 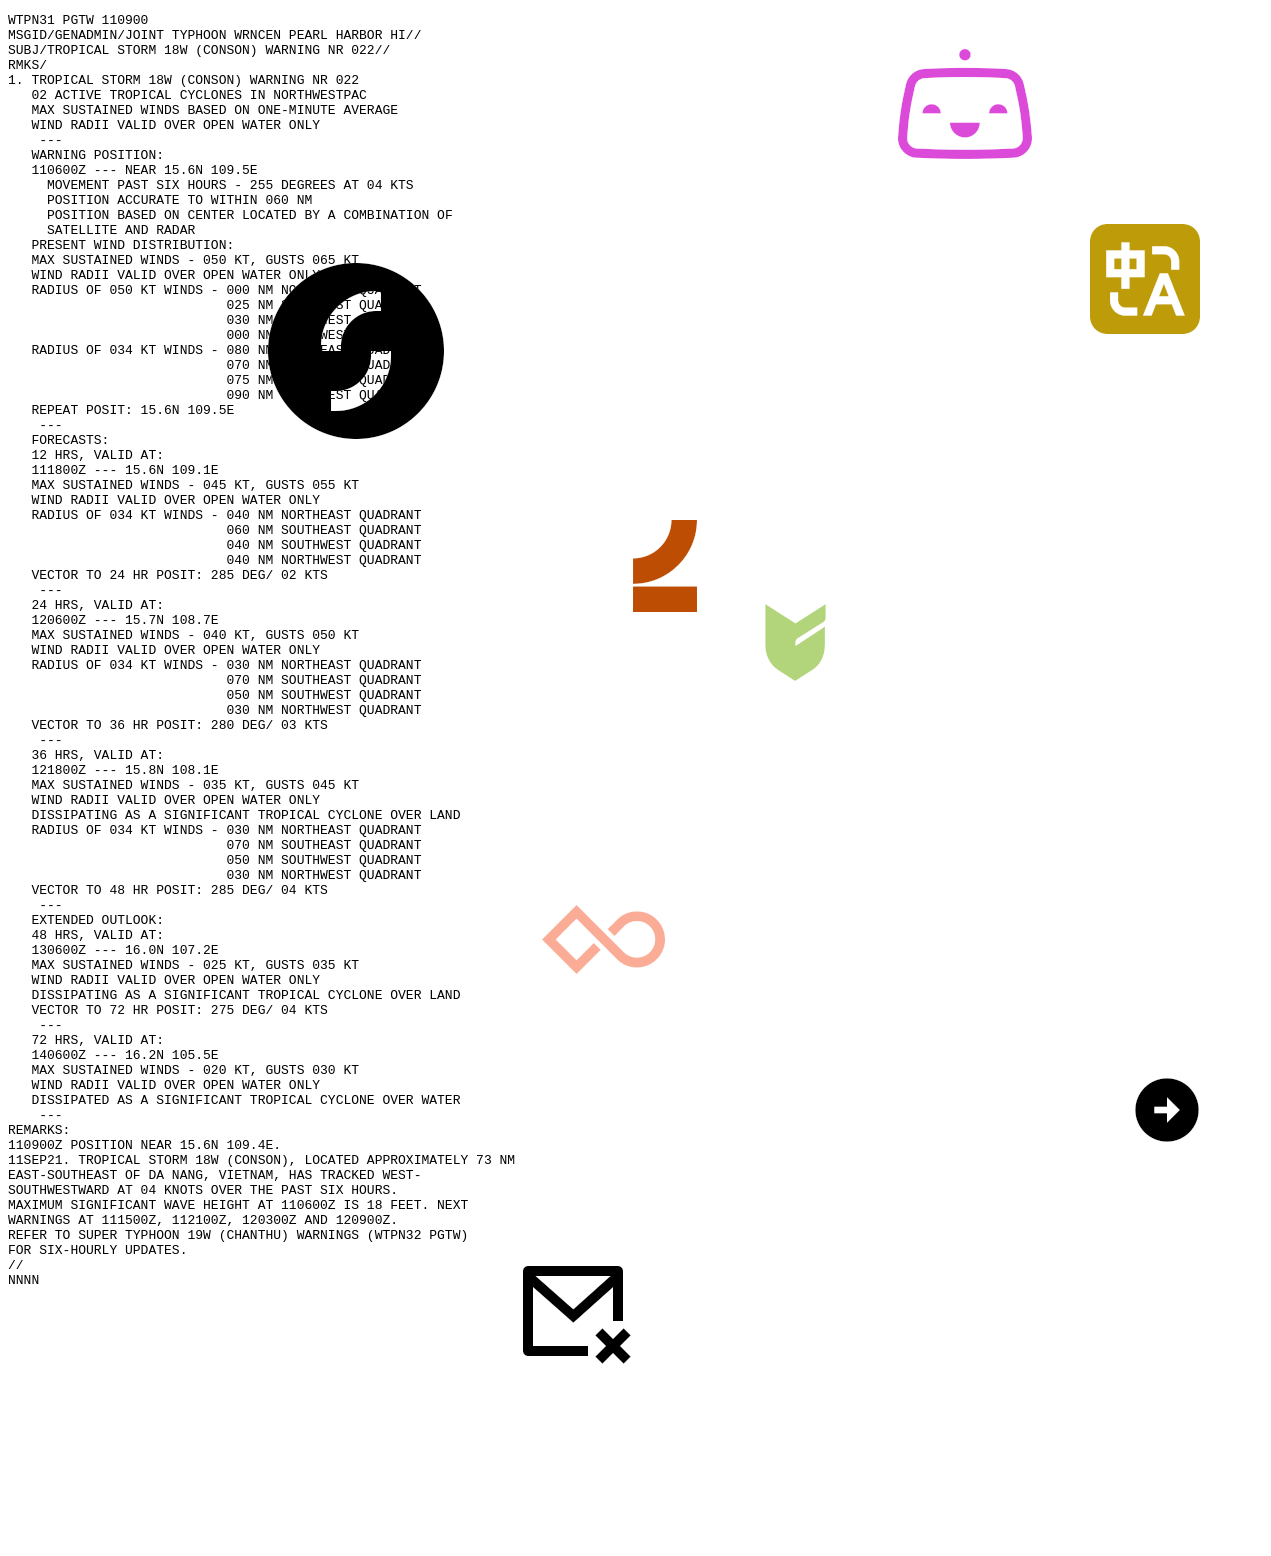 I want to click on visit Big Cartel website or app, so click(x=795, y=642).